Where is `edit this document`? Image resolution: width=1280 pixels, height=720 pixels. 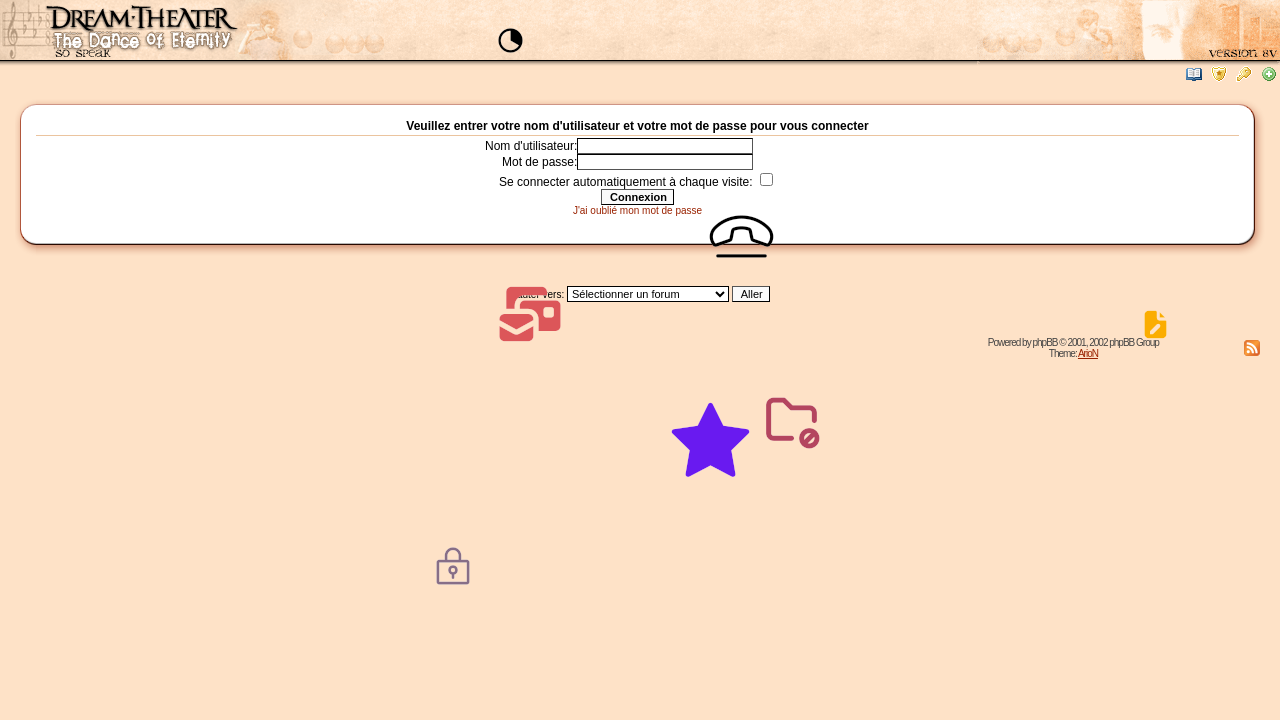 edit this document is located at coordinates (1155, 324).